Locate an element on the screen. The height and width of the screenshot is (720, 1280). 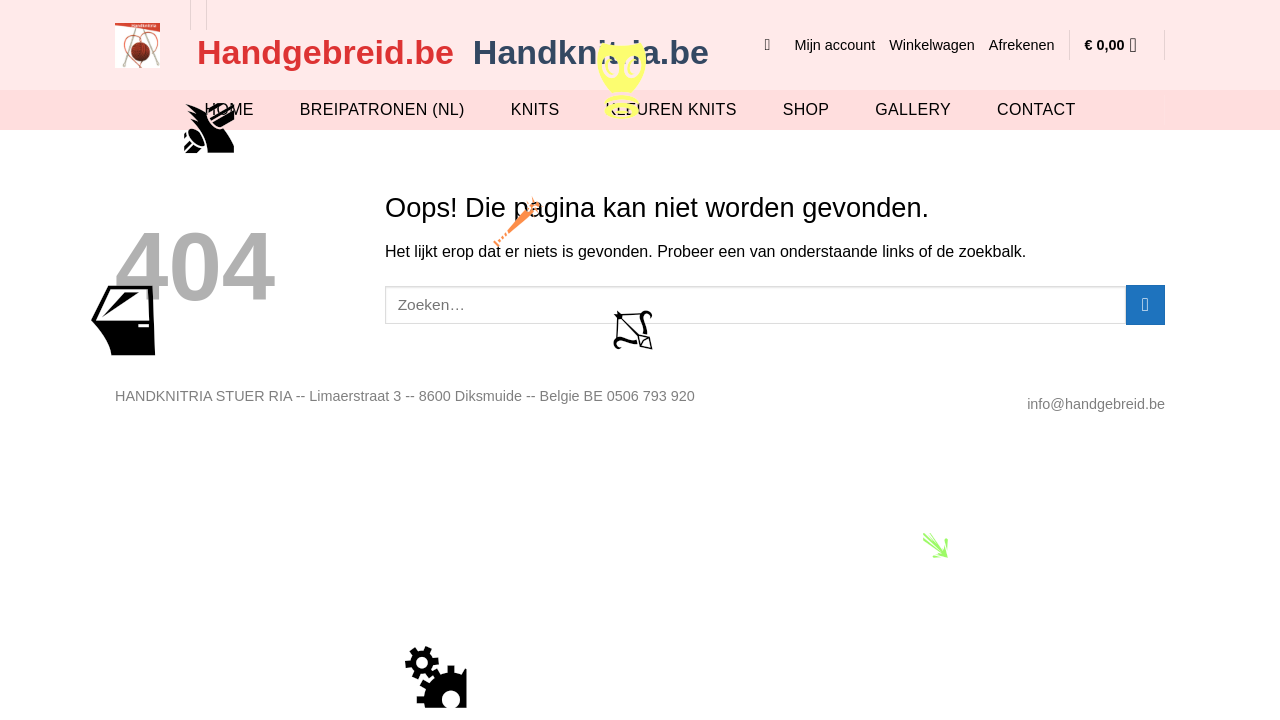
access vehicle door controls is located at coordinates (125, 320).